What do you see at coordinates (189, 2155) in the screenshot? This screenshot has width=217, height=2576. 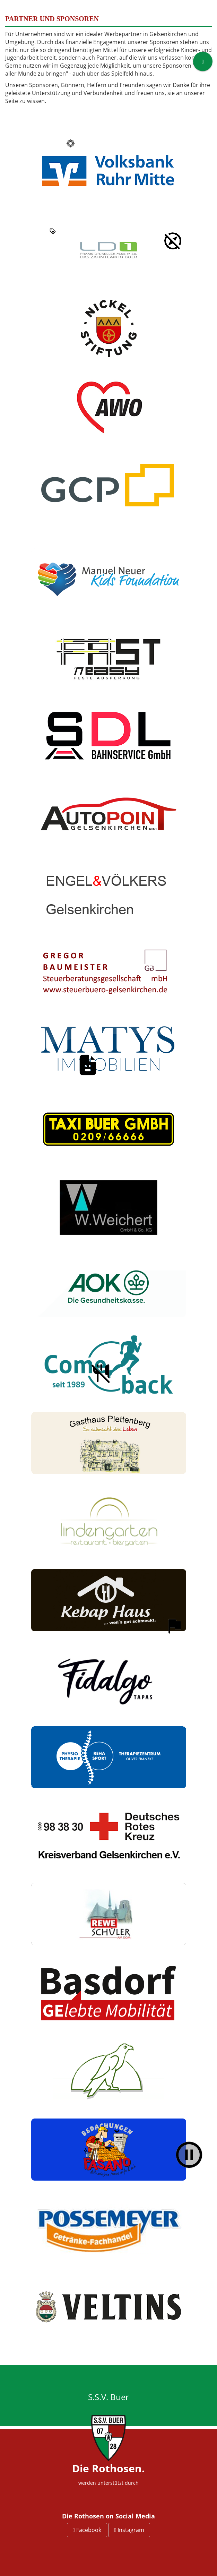 I see `pause media playback` at bounding box center [189, 2155].